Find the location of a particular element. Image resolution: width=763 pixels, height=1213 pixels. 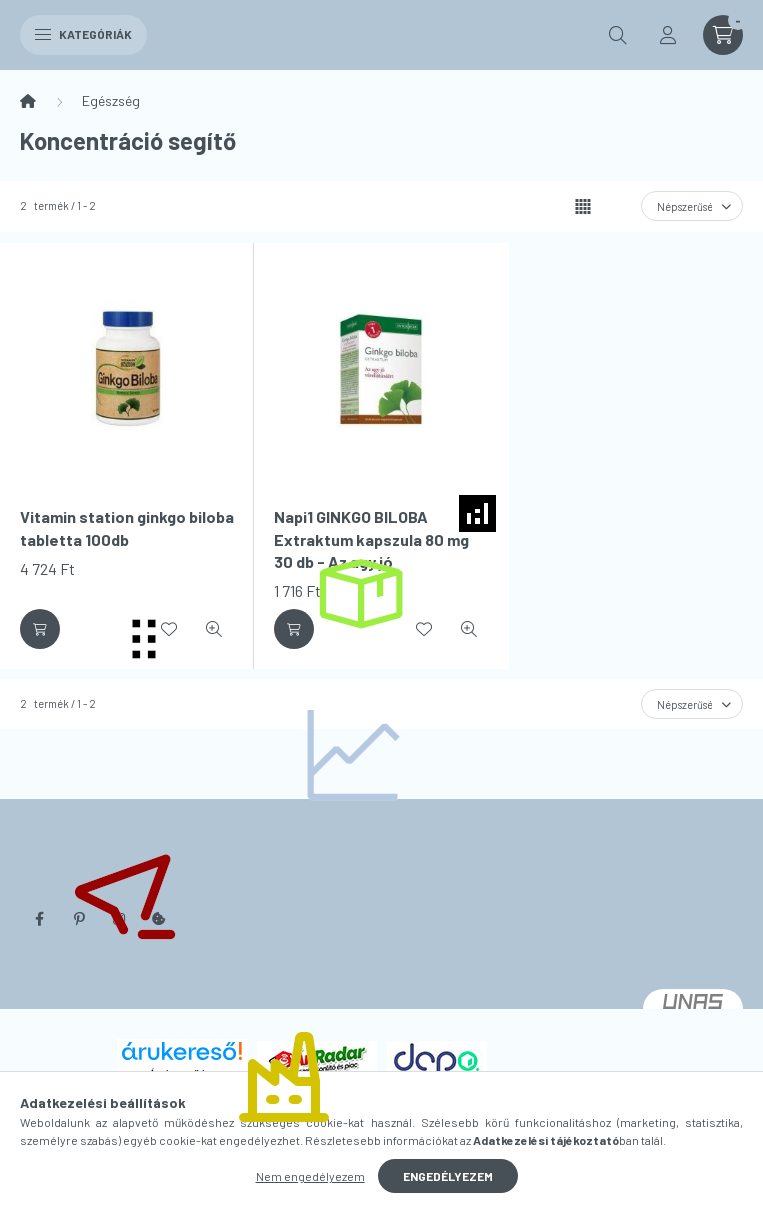

access factory or manufacturing settings is located at coordinates (284, 1077).